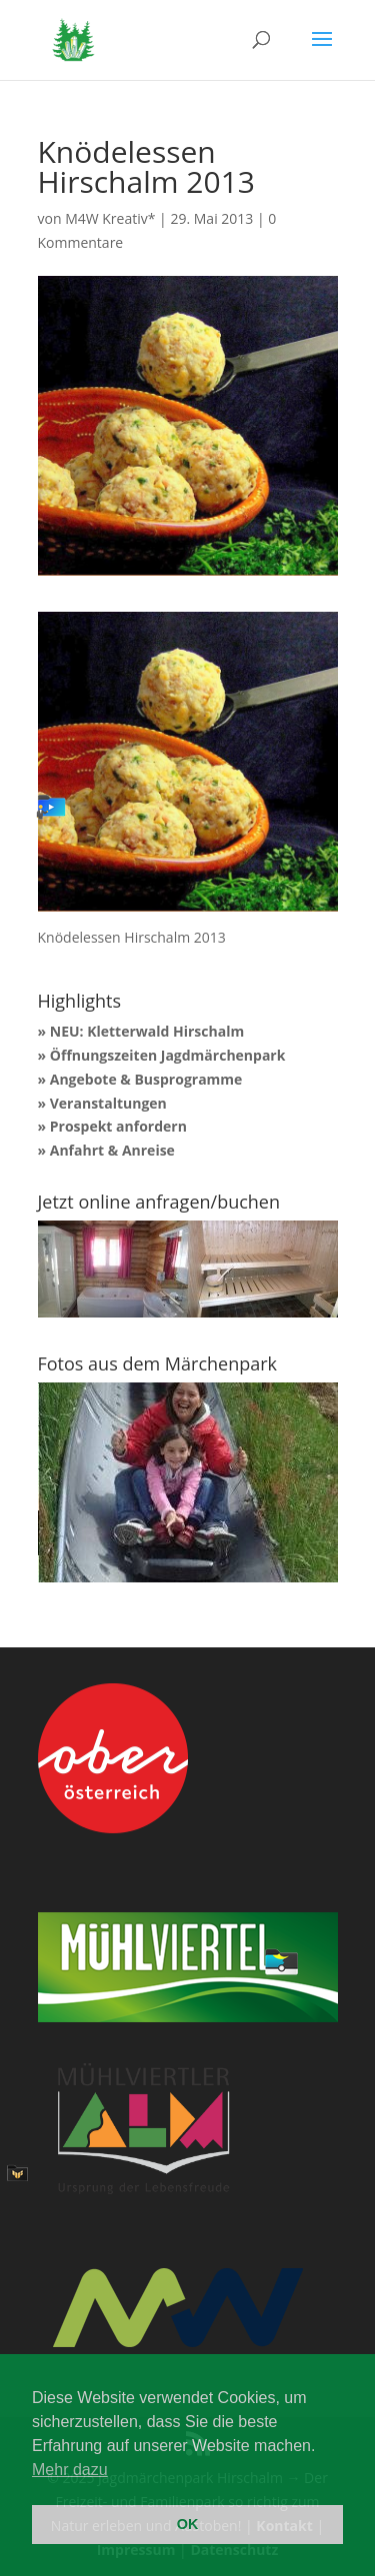 The width and height of the screenshot is (375, 2576). What do you see at coordinates (281, 1962) in the screenshot?
I see `open pokémon moon ball collection folder` at bounding box center [281, 1962].